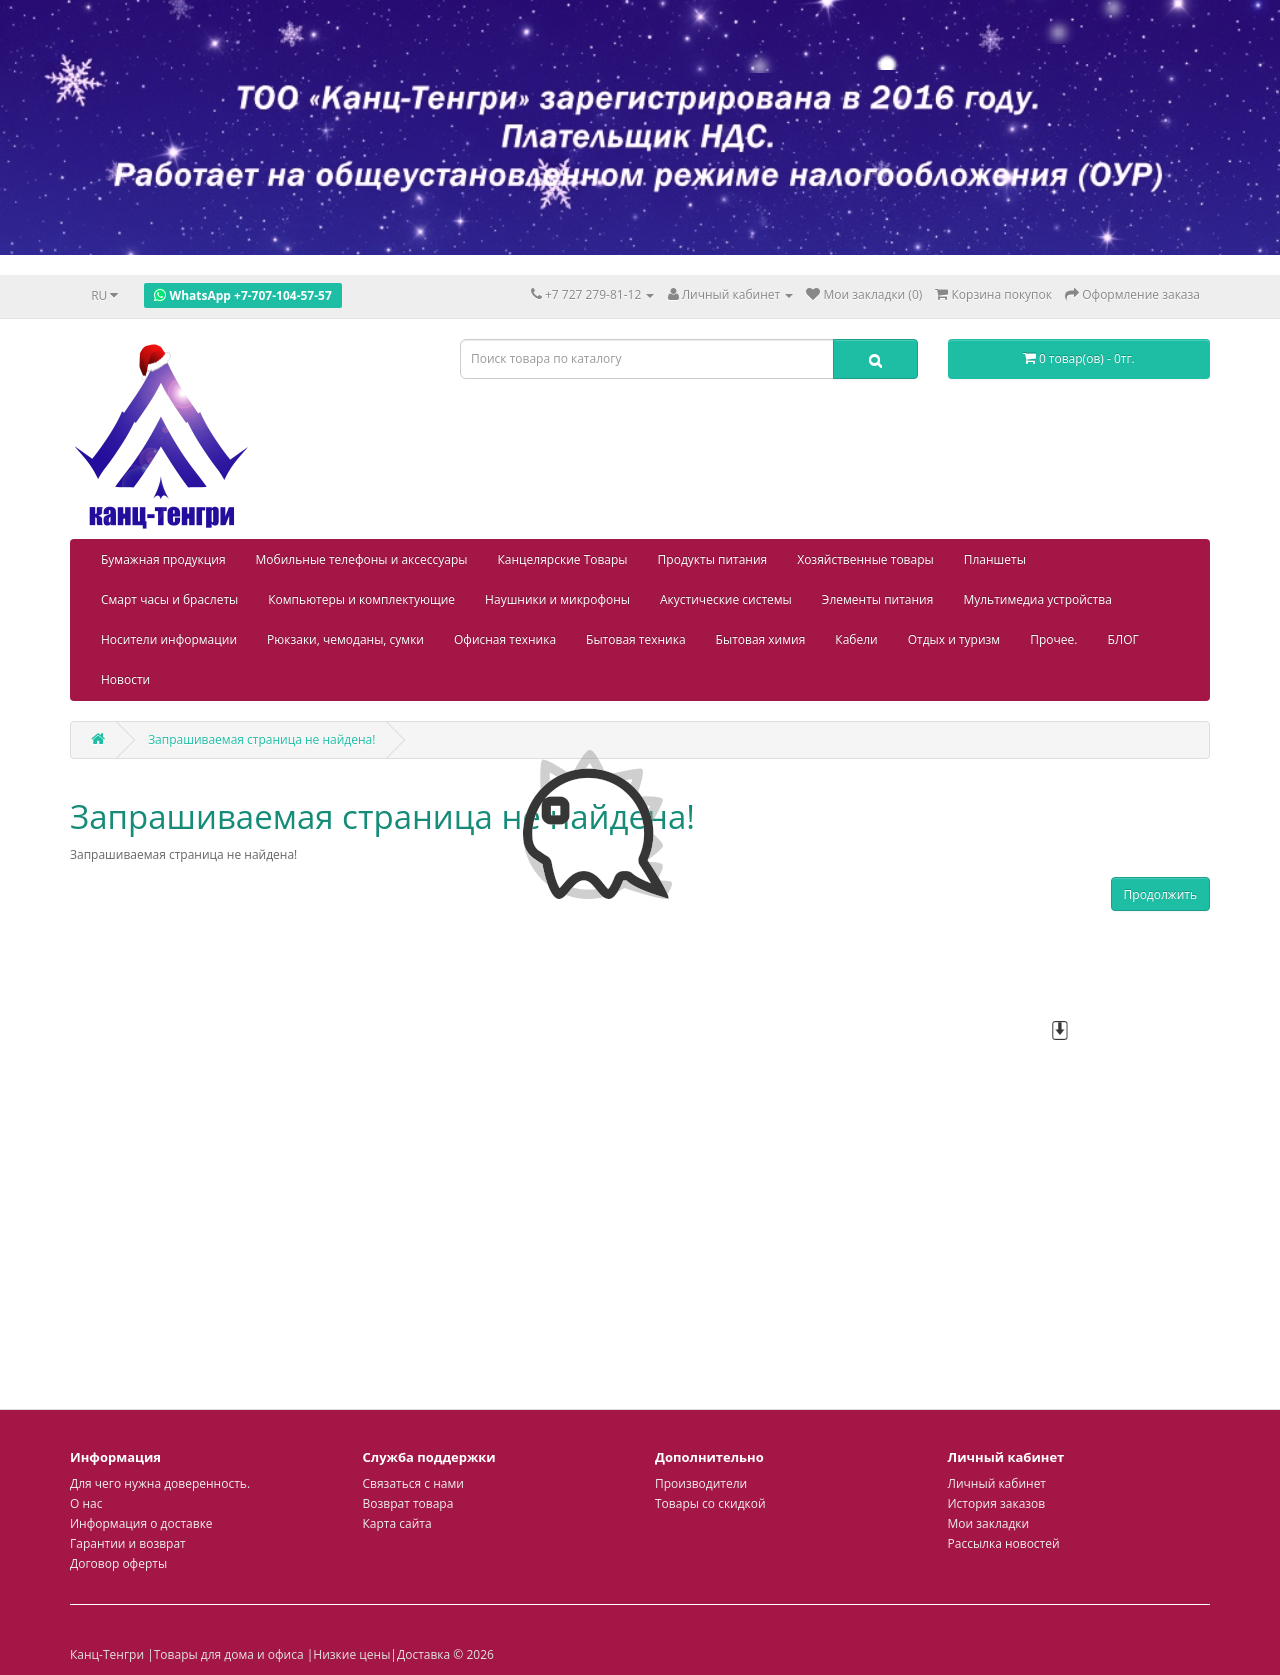  What do you see at coordinates (597, 824) in the screenshot?
I see `open dino messaging app` at bounding box center [597, 824].